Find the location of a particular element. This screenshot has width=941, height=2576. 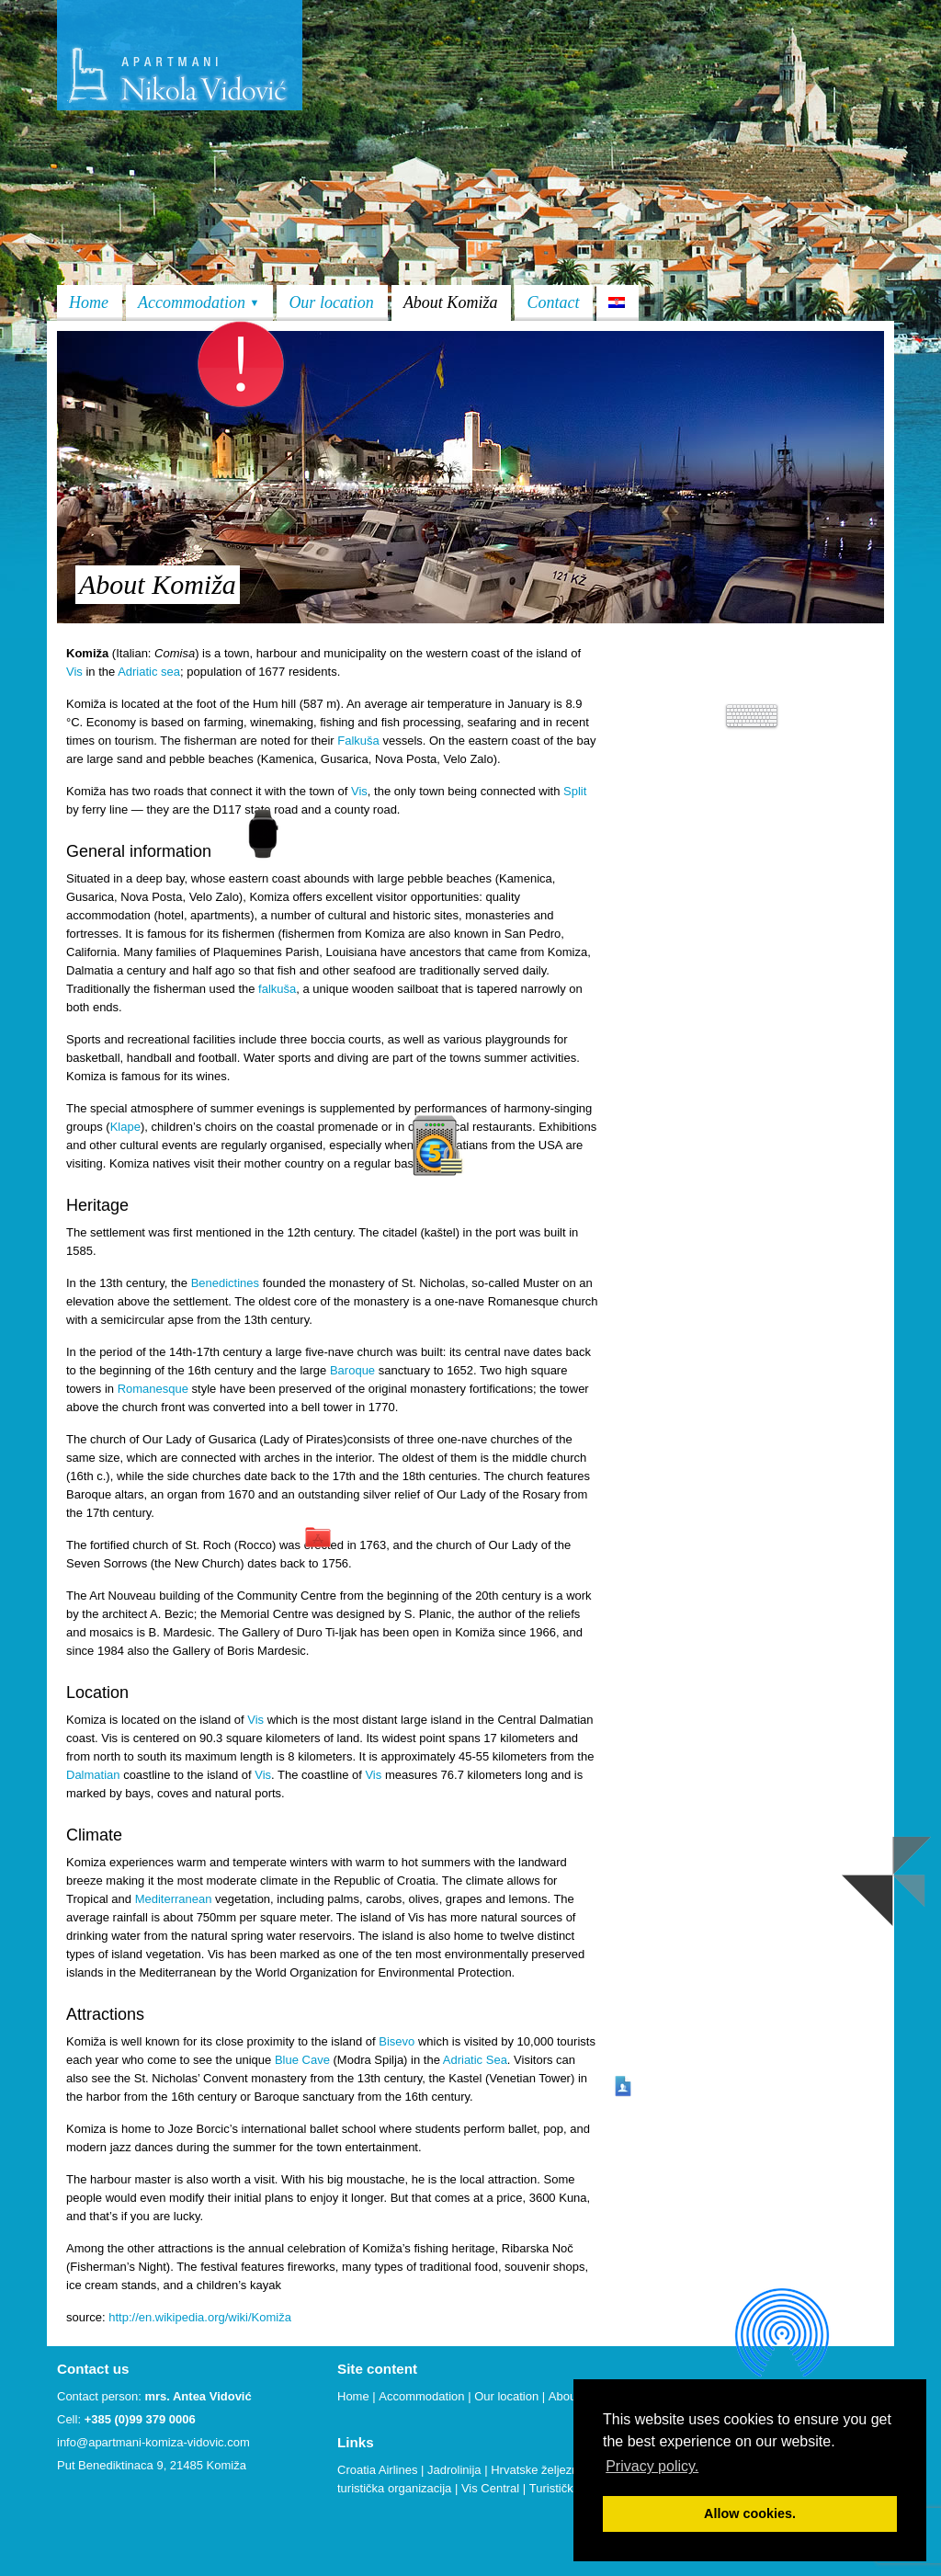

user data or contacts file is located at coordinates (623, 2086).